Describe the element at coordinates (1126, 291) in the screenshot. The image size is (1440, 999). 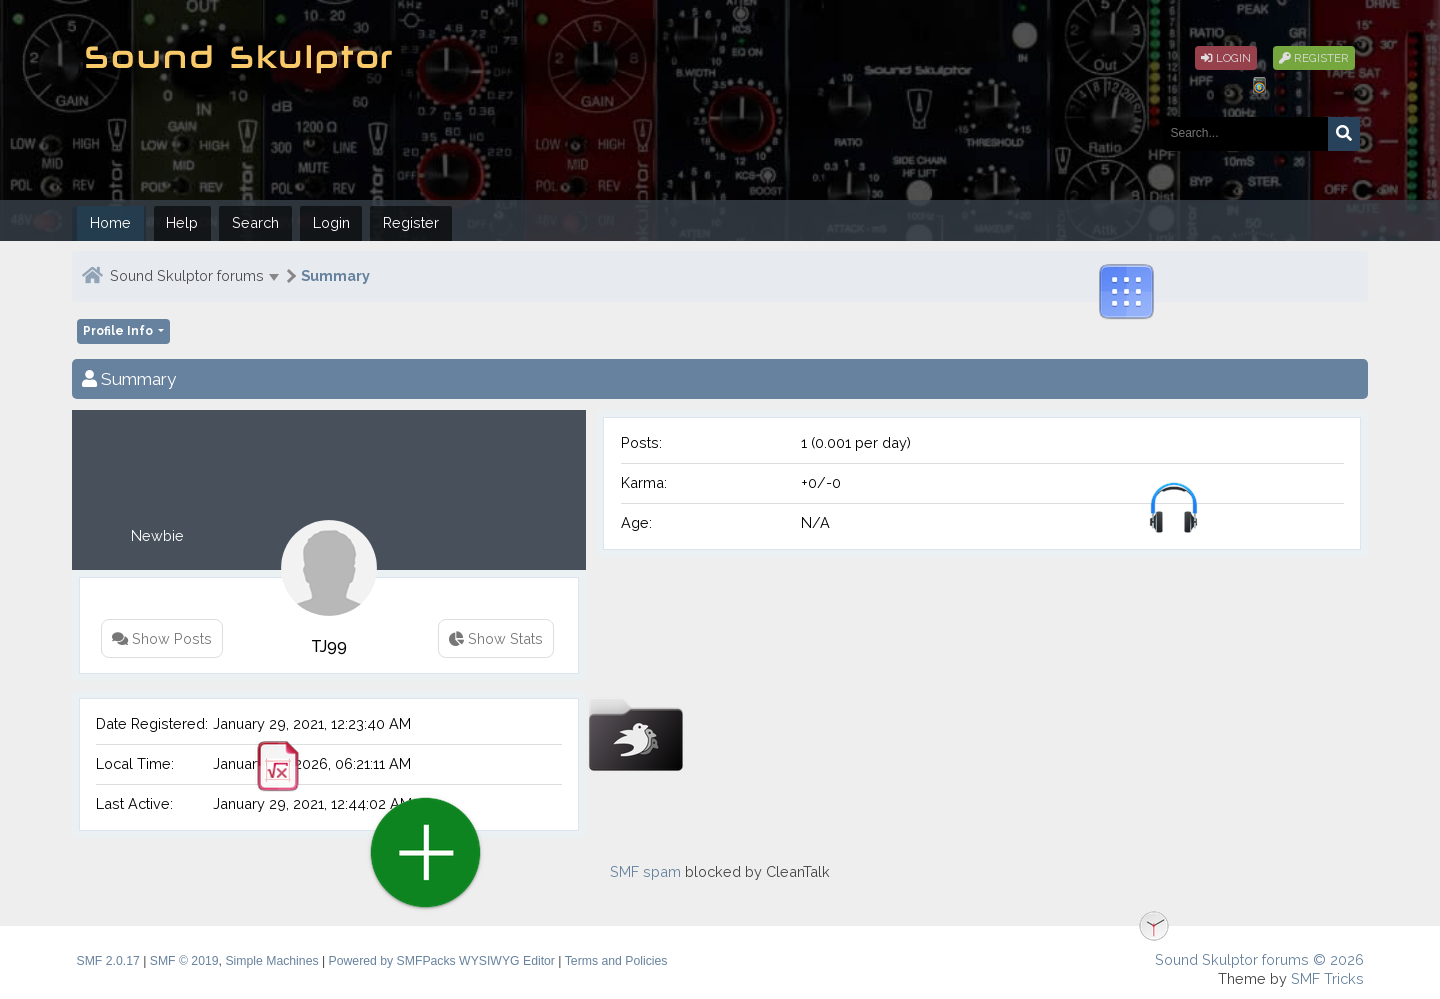
I see `open the app launcher or application grid` at that location.